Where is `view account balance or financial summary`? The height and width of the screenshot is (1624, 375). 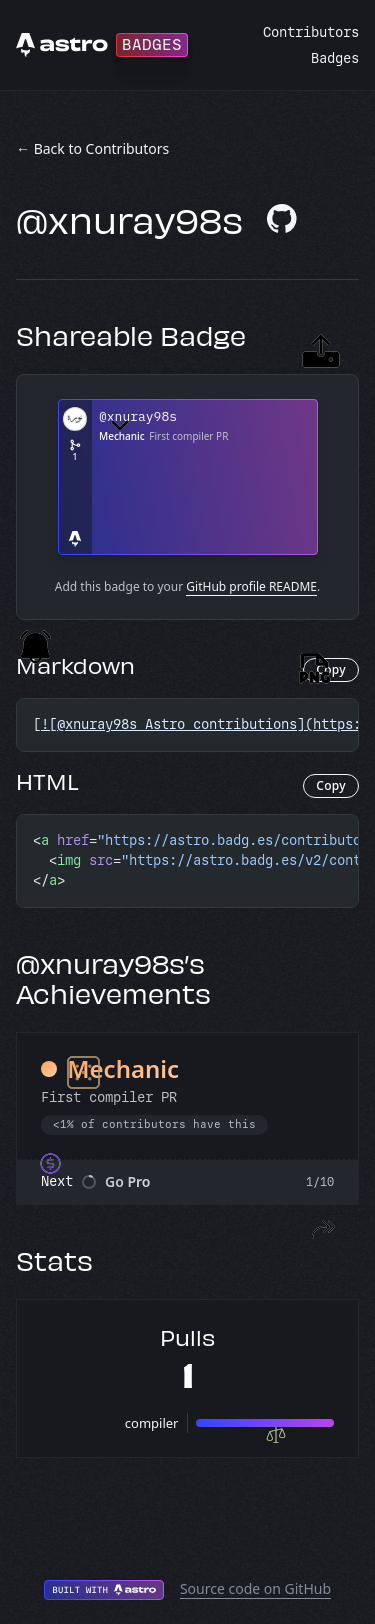 view account balance or financial summary is located at coordinates (50, 1163).